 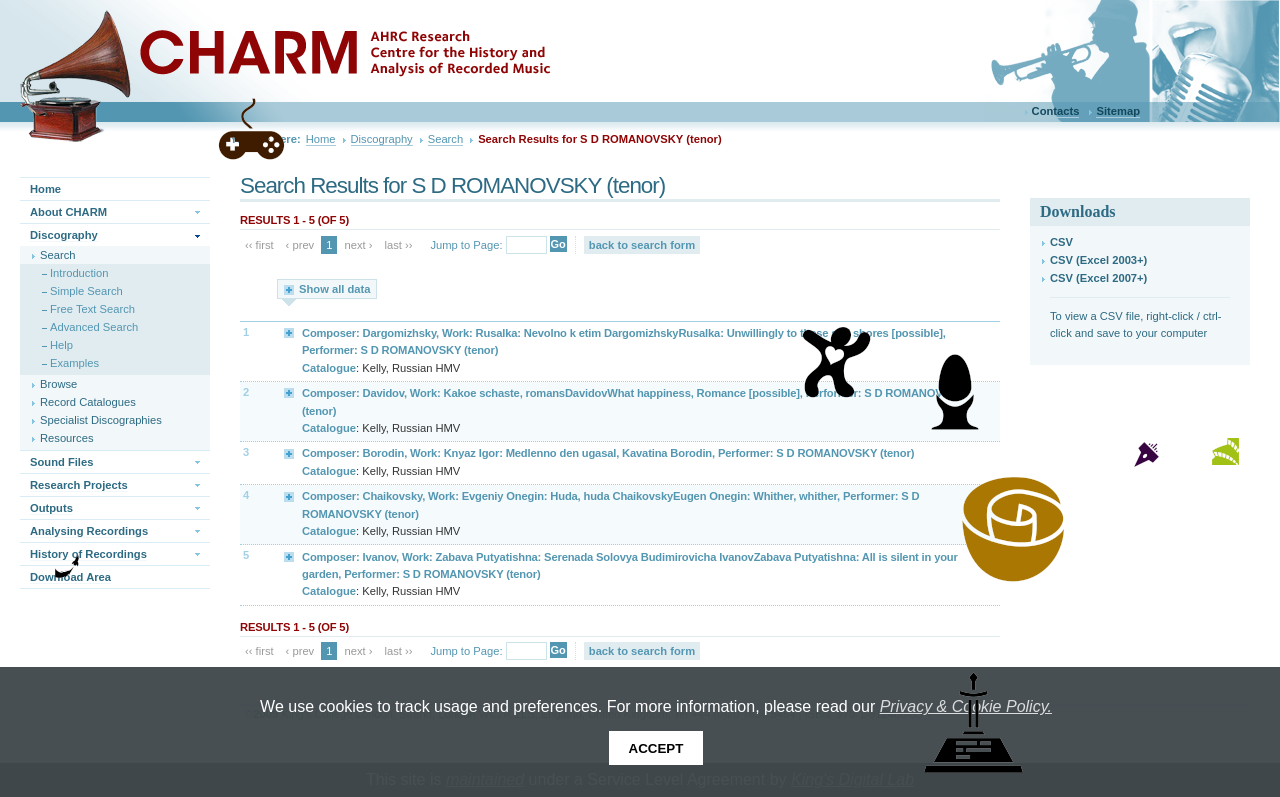 I want to click on launch or deploy an application, so click(x=67, y=566).